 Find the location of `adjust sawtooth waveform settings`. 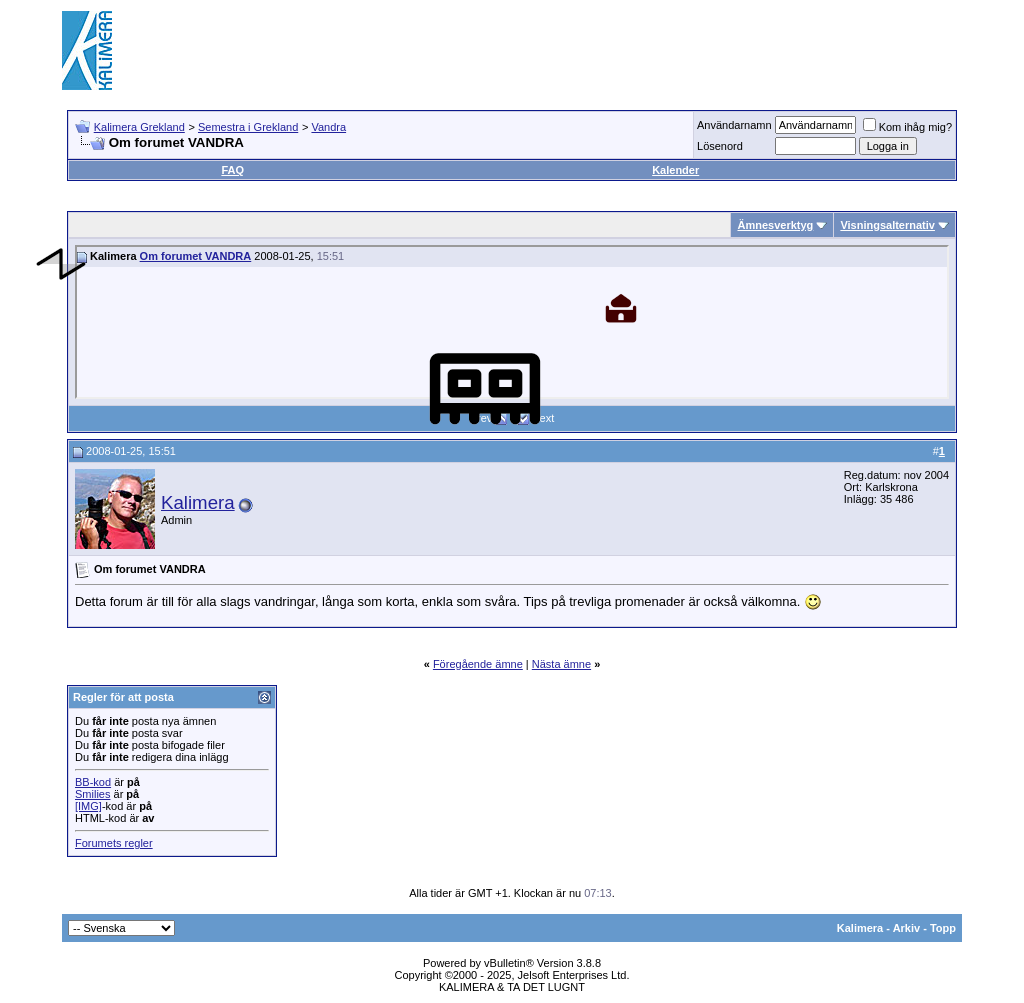

adjust sawtooth waveform settings is located at coordinates (61, 264).